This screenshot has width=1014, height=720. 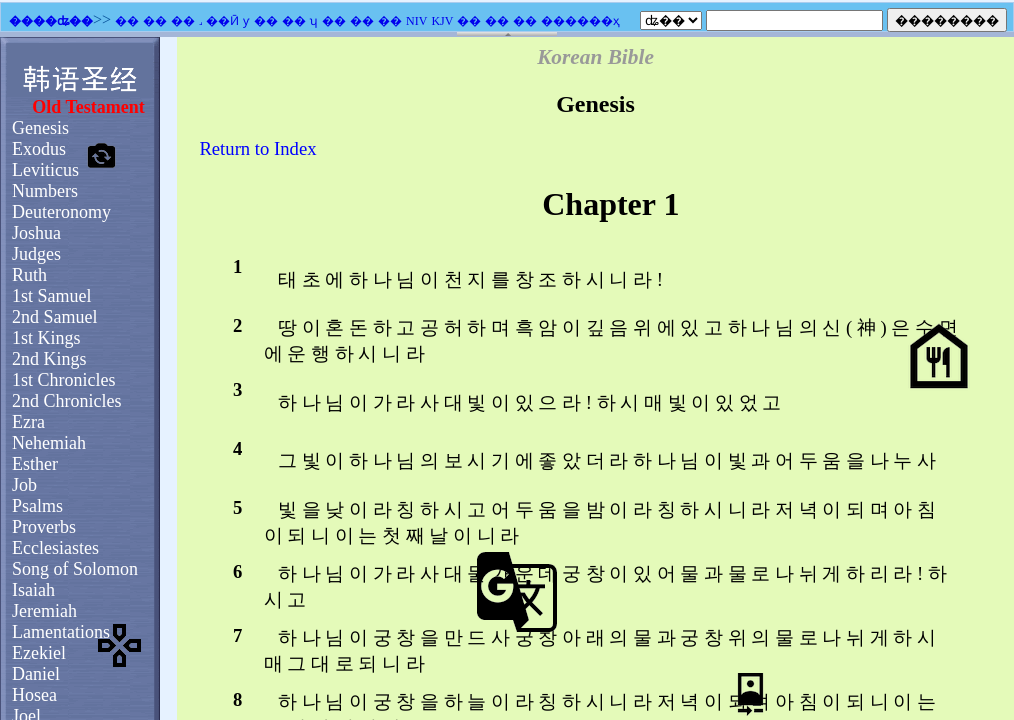 I want to click on find nearby food banks or food assistance locations, so click(x=939, y=356).